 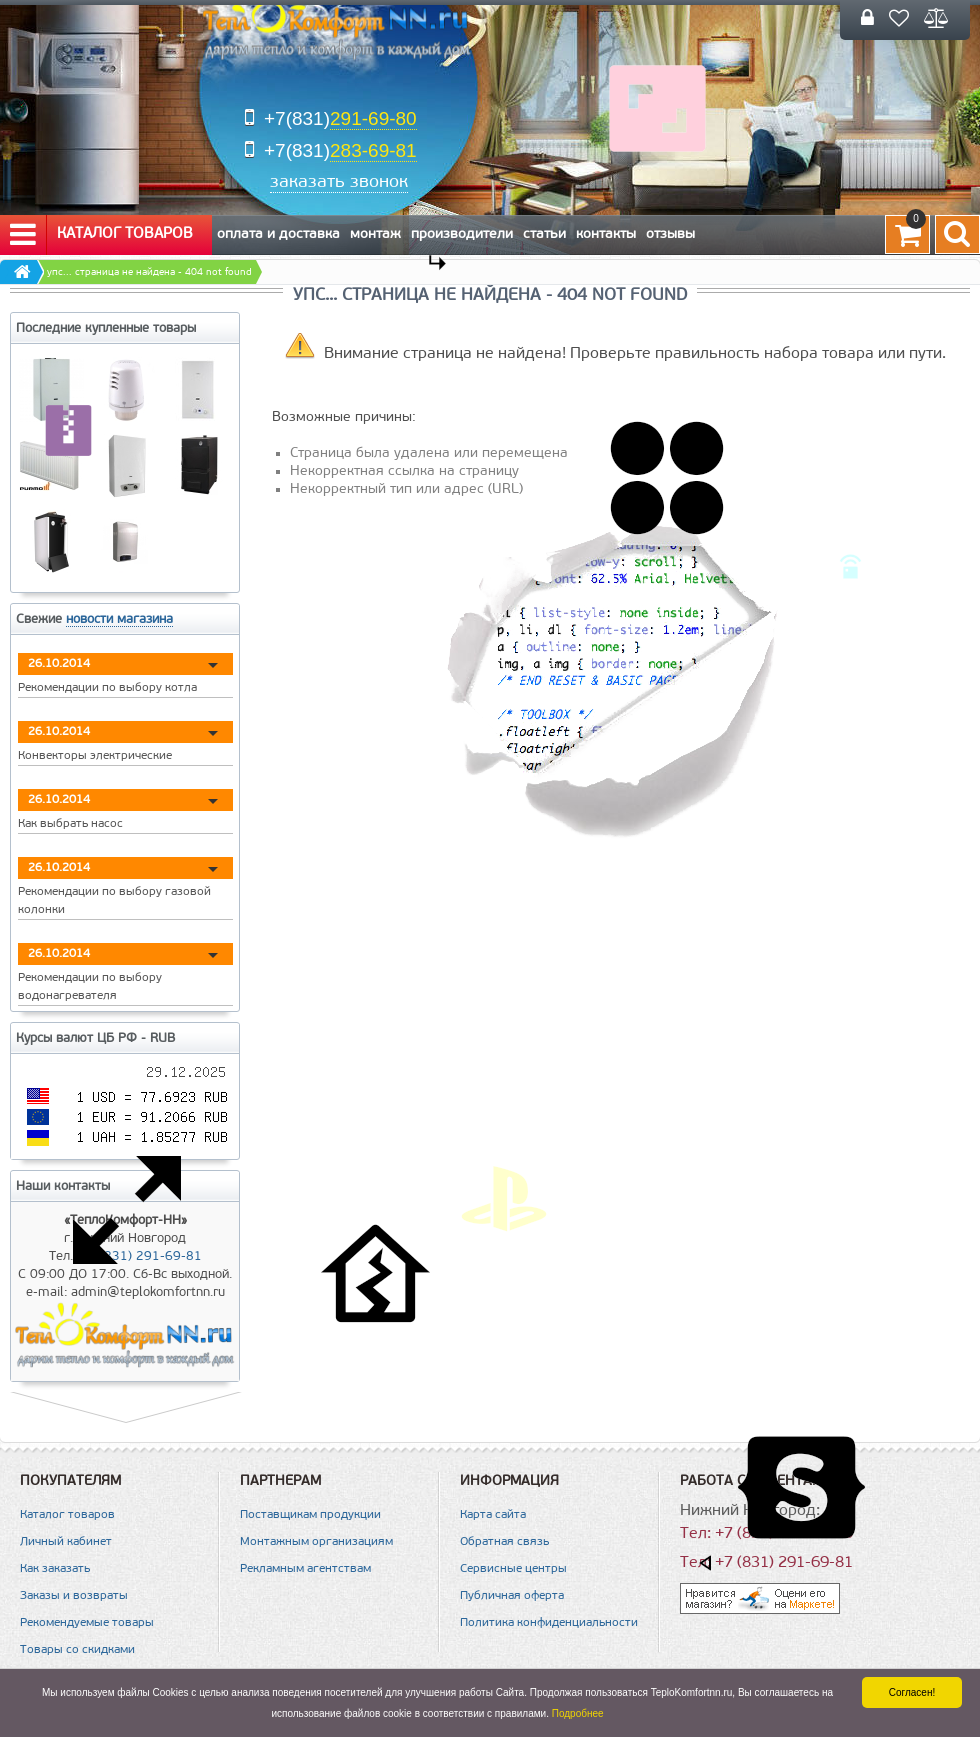 I want to click on play media in reverse, so click(x=707, y=1563).